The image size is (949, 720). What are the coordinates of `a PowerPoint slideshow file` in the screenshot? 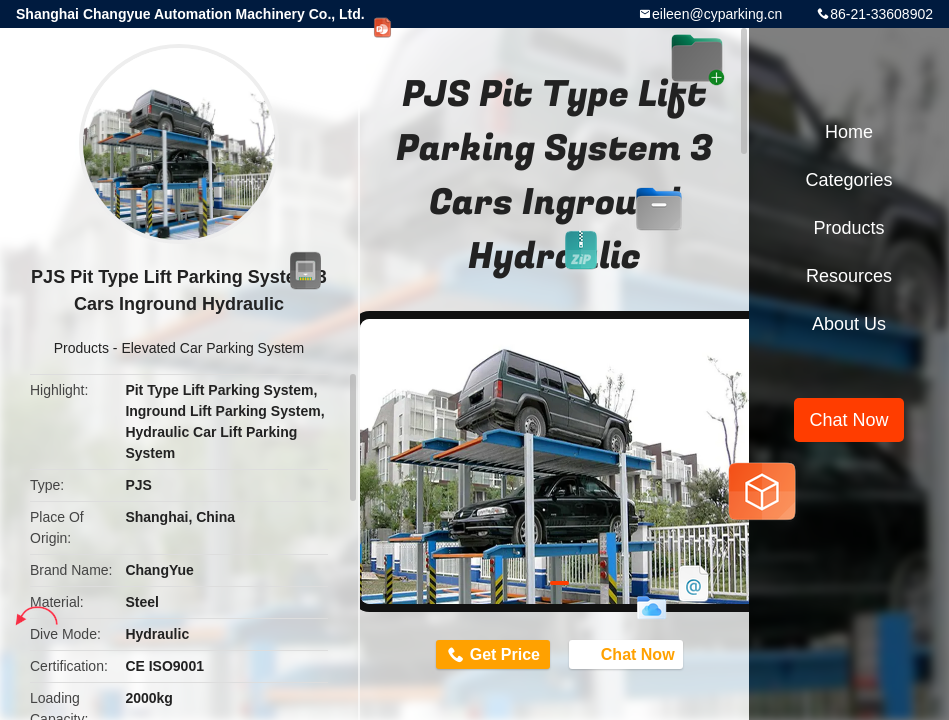 It's located at (382, 27).